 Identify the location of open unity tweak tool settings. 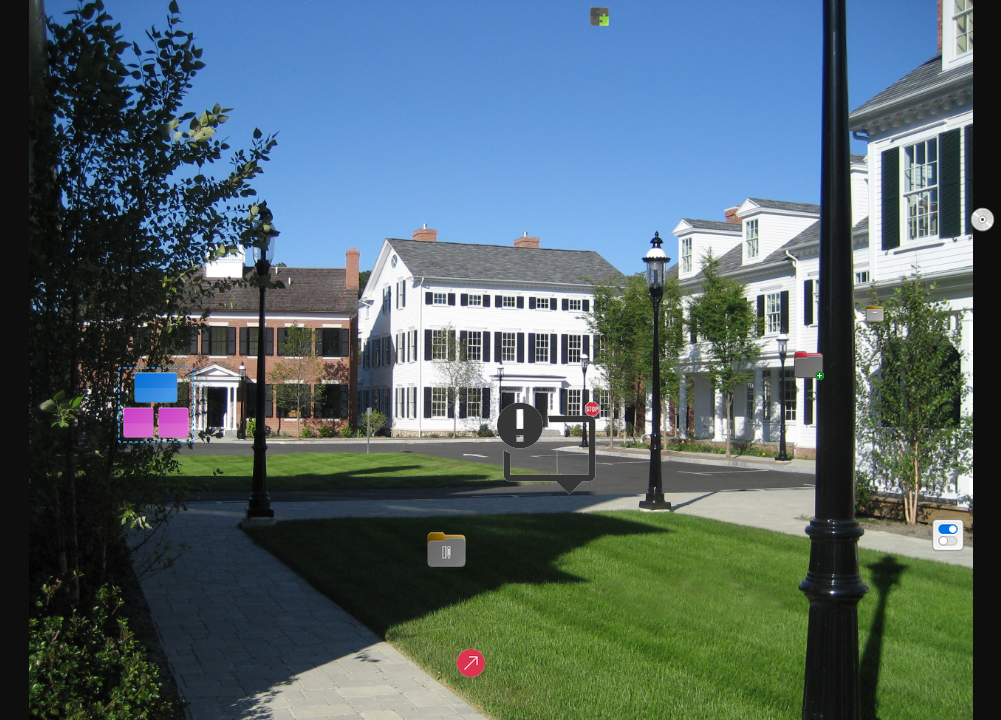
(948, 535).